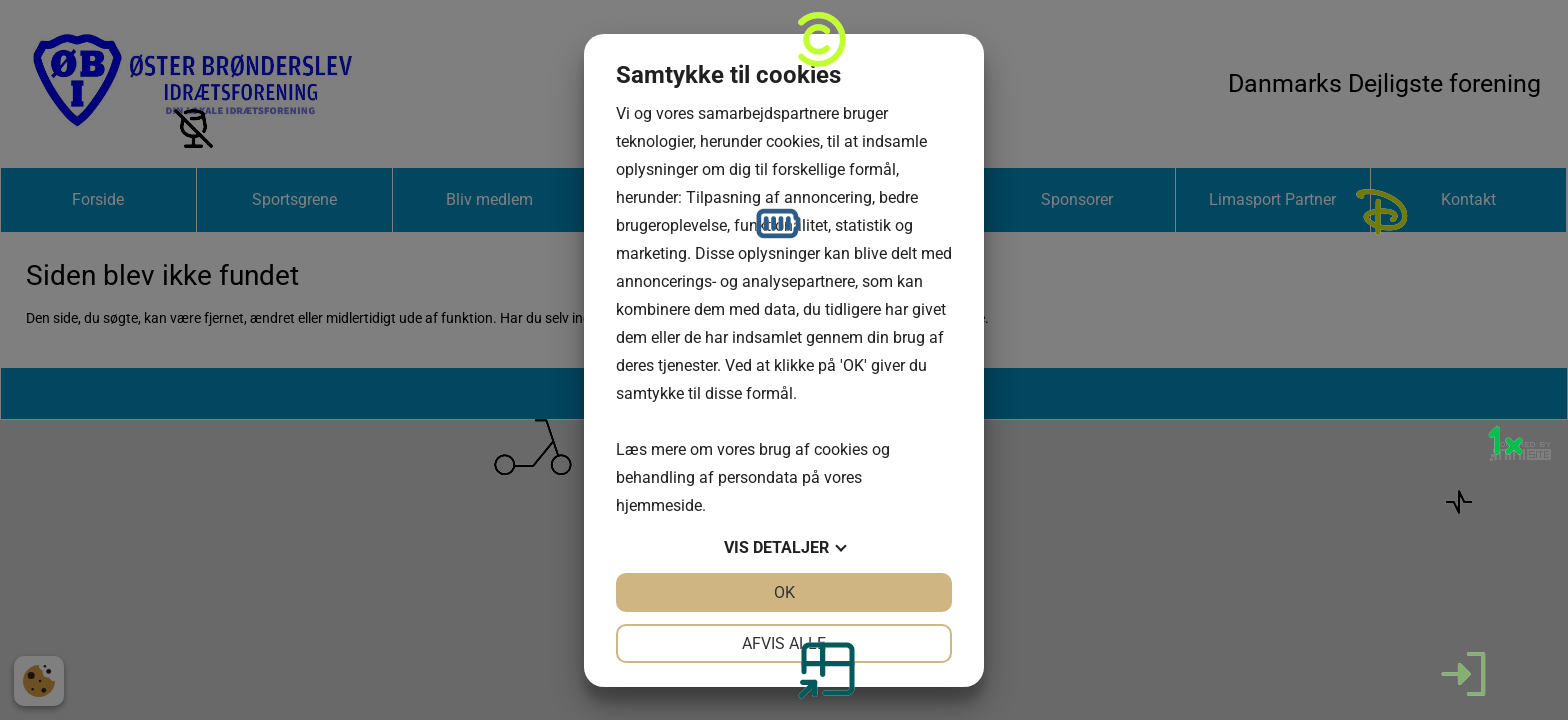  What do you see at coordinates (1459, 502) in the screenshot?
I see `adjust sawtooth wave settings in audio editor` at bounding box center [1459, 502].